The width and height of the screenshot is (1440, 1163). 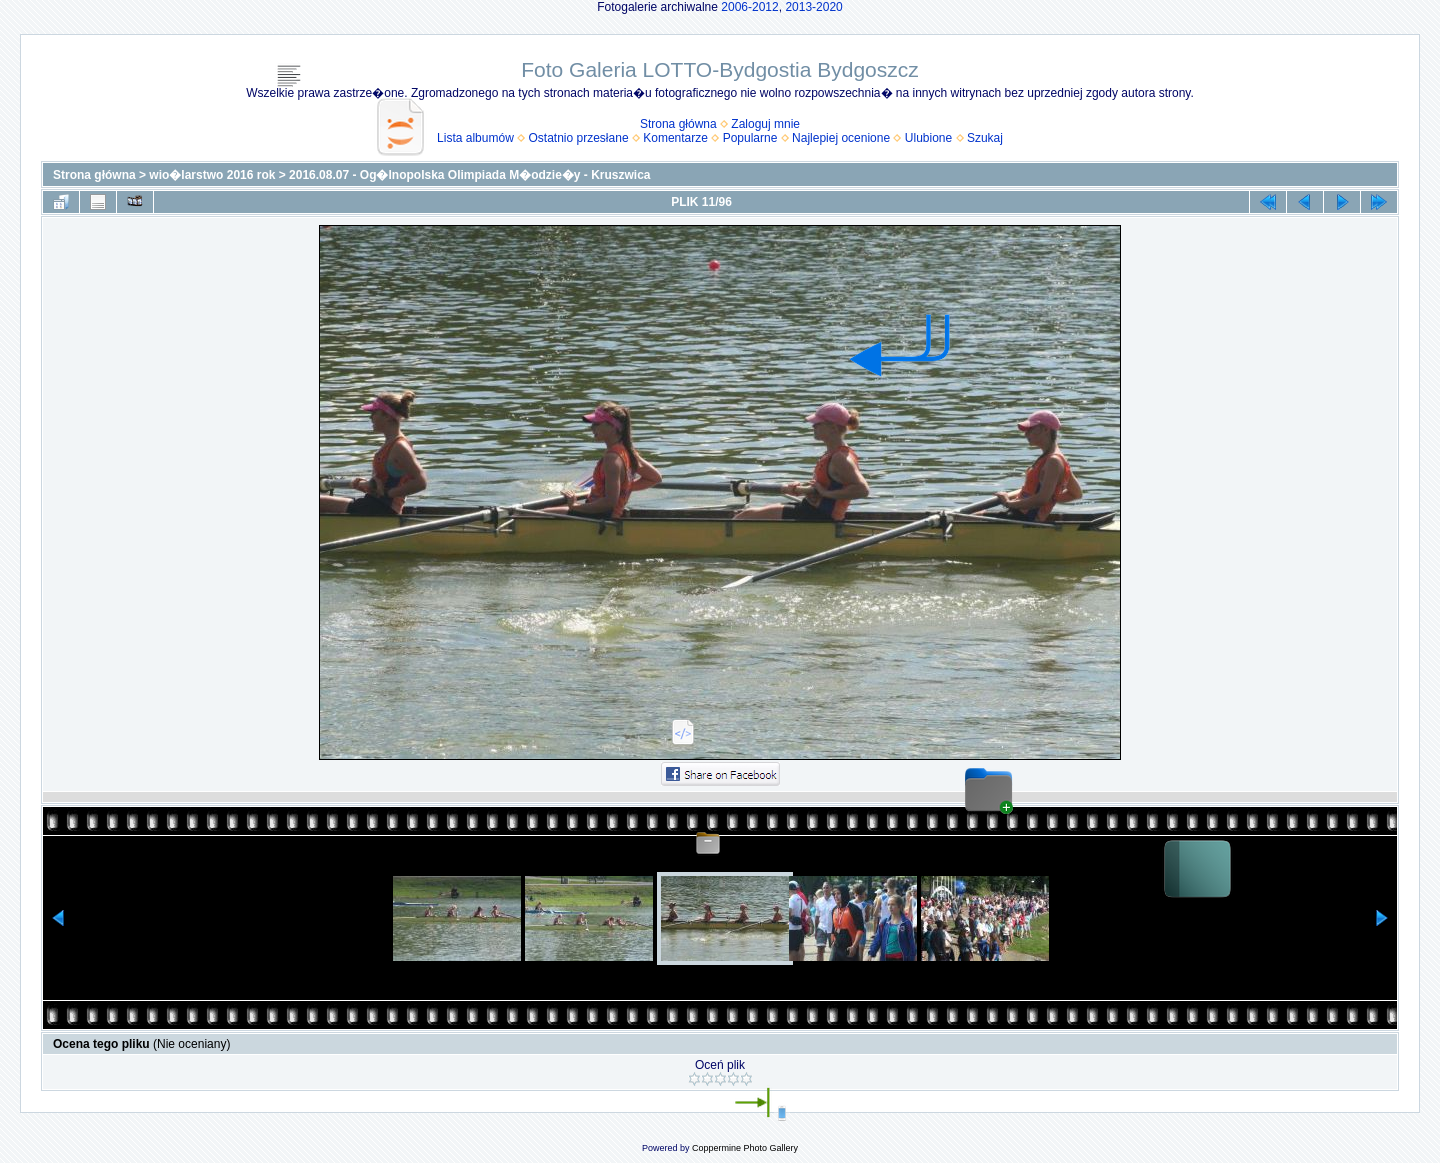 I want to click on view connected iPhone device, so click(x=782, y=1113).